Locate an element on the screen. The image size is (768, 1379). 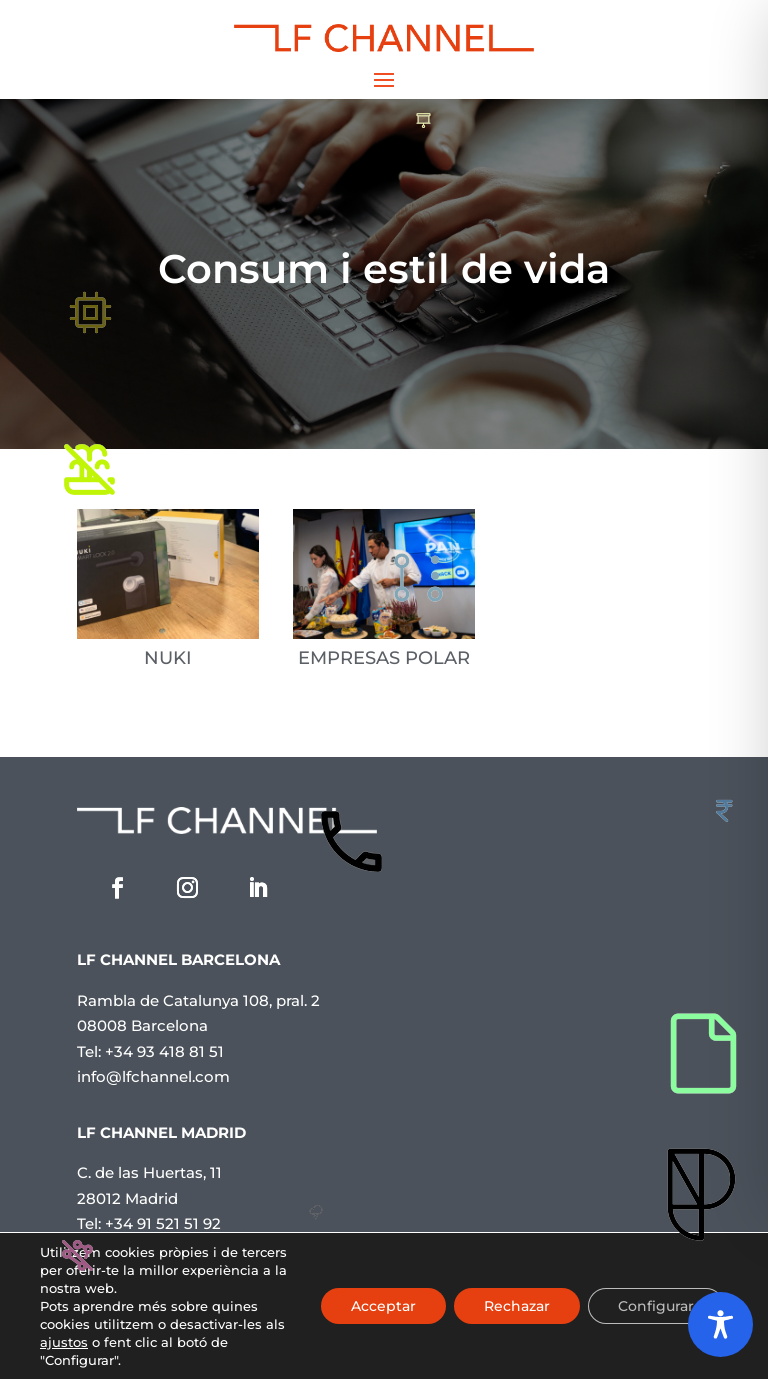
create a draft pull request is located at coordinates (418, 577).